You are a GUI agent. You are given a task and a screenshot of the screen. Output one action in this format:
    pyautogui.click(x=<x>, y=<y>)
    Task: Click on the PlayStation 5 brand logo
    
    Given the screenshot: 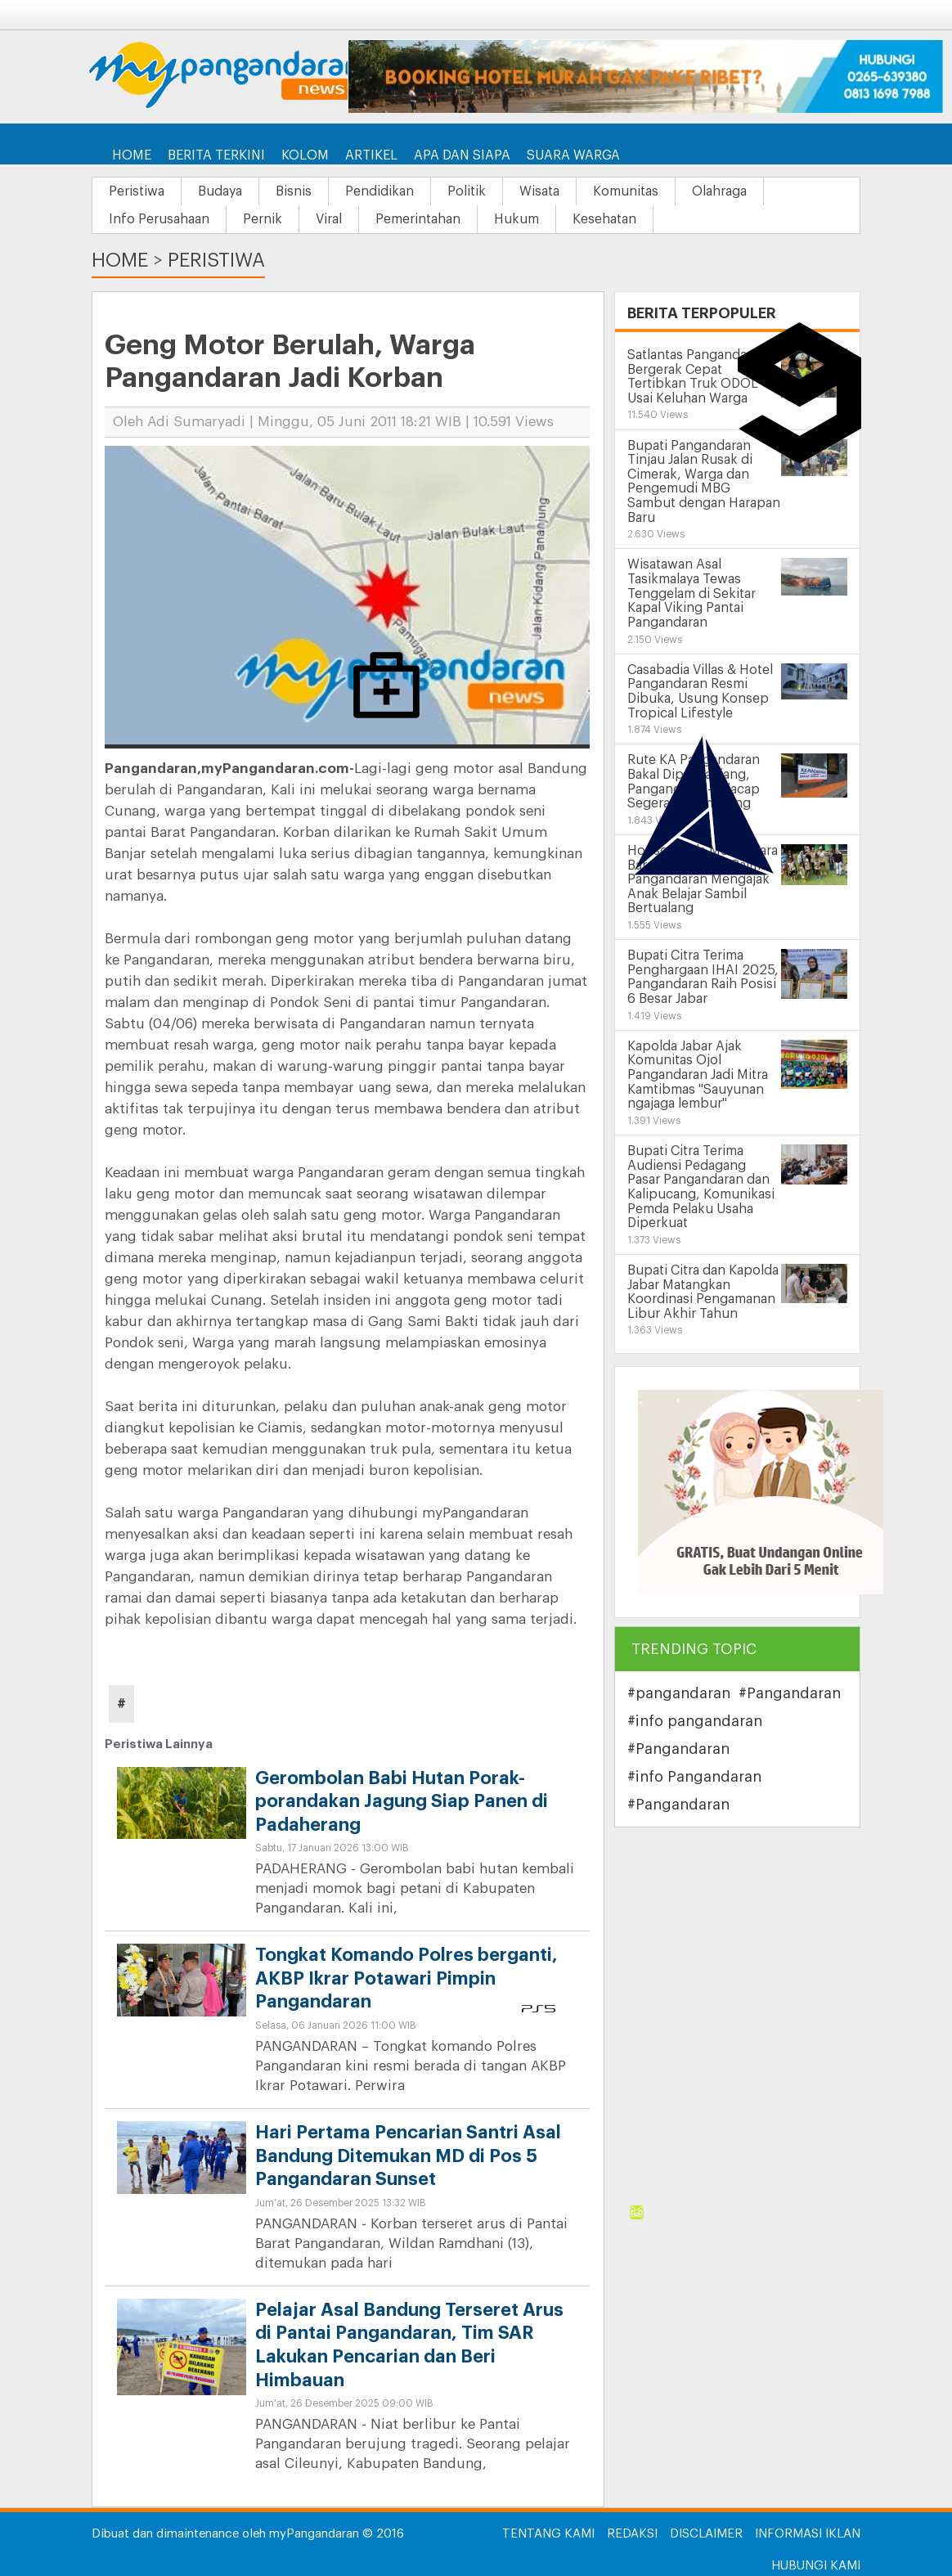 What is the action you would take?
    pyautogui.click(x=538, y=2008)
    